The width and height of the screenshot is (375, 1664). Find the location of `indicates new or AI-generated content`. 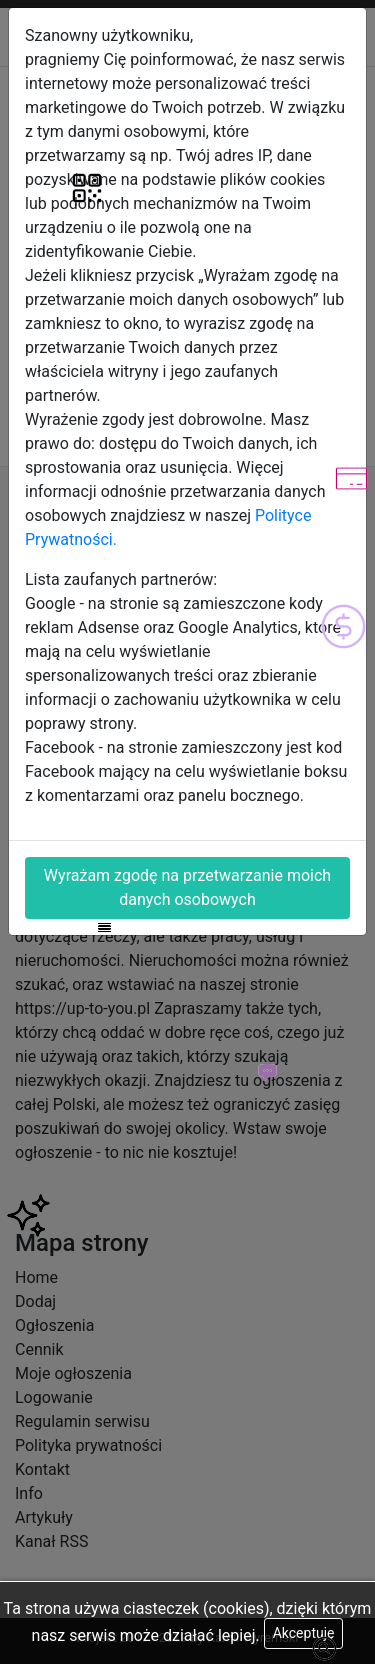

indicates new or AI-generated content is located at coordinates (28, 1215).